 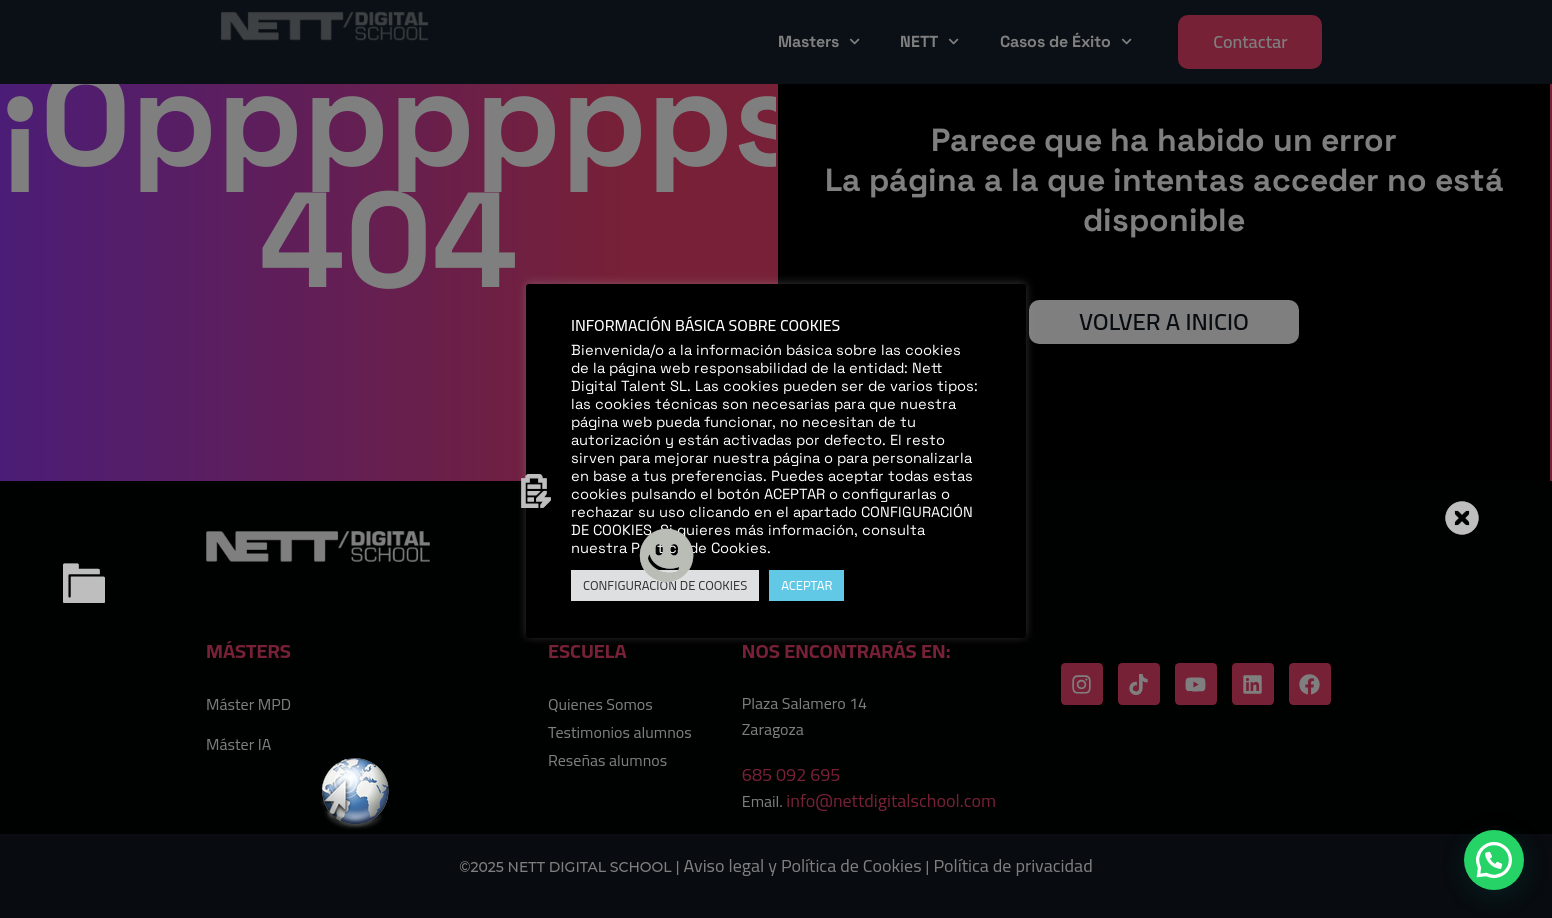 I want to click on access desktop folder, so click(x=84, y=582).